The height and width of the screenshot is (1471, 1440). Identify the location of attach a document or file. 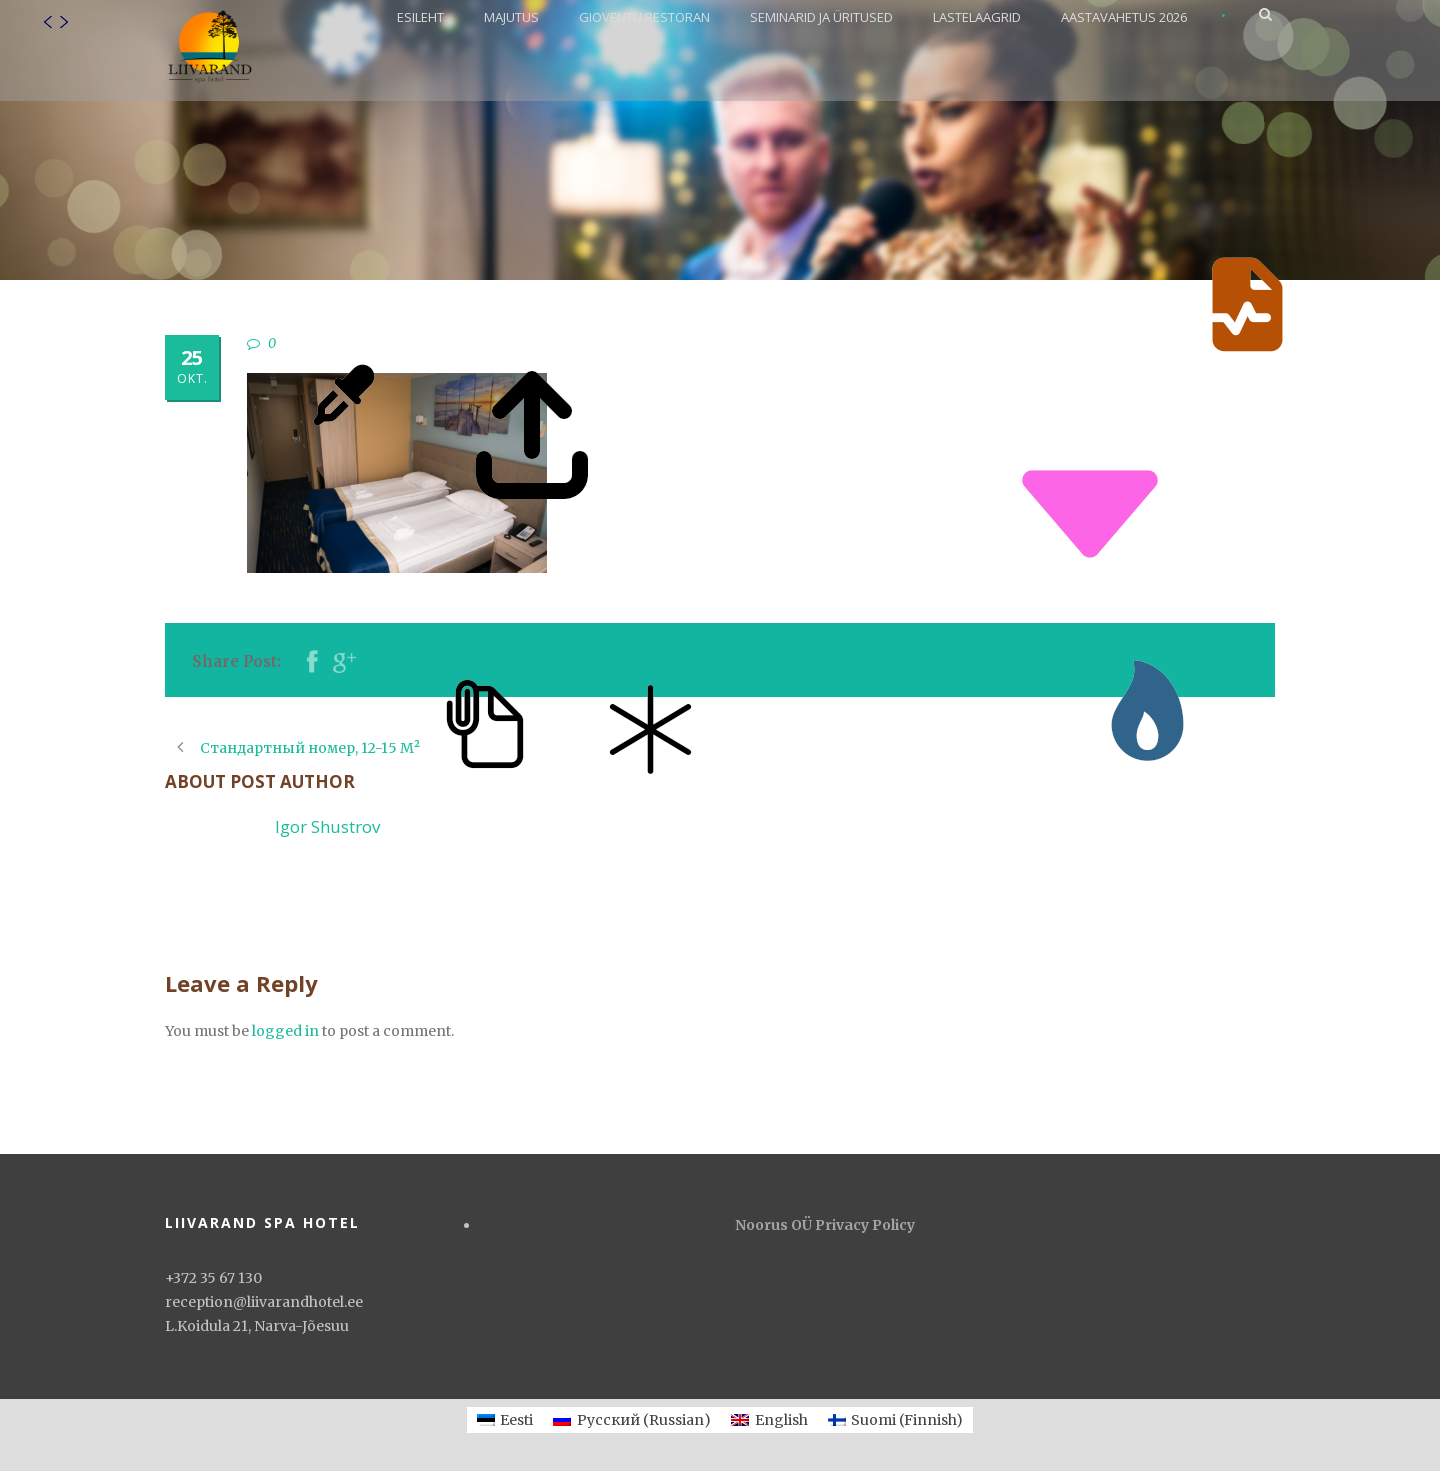
(485, 724).